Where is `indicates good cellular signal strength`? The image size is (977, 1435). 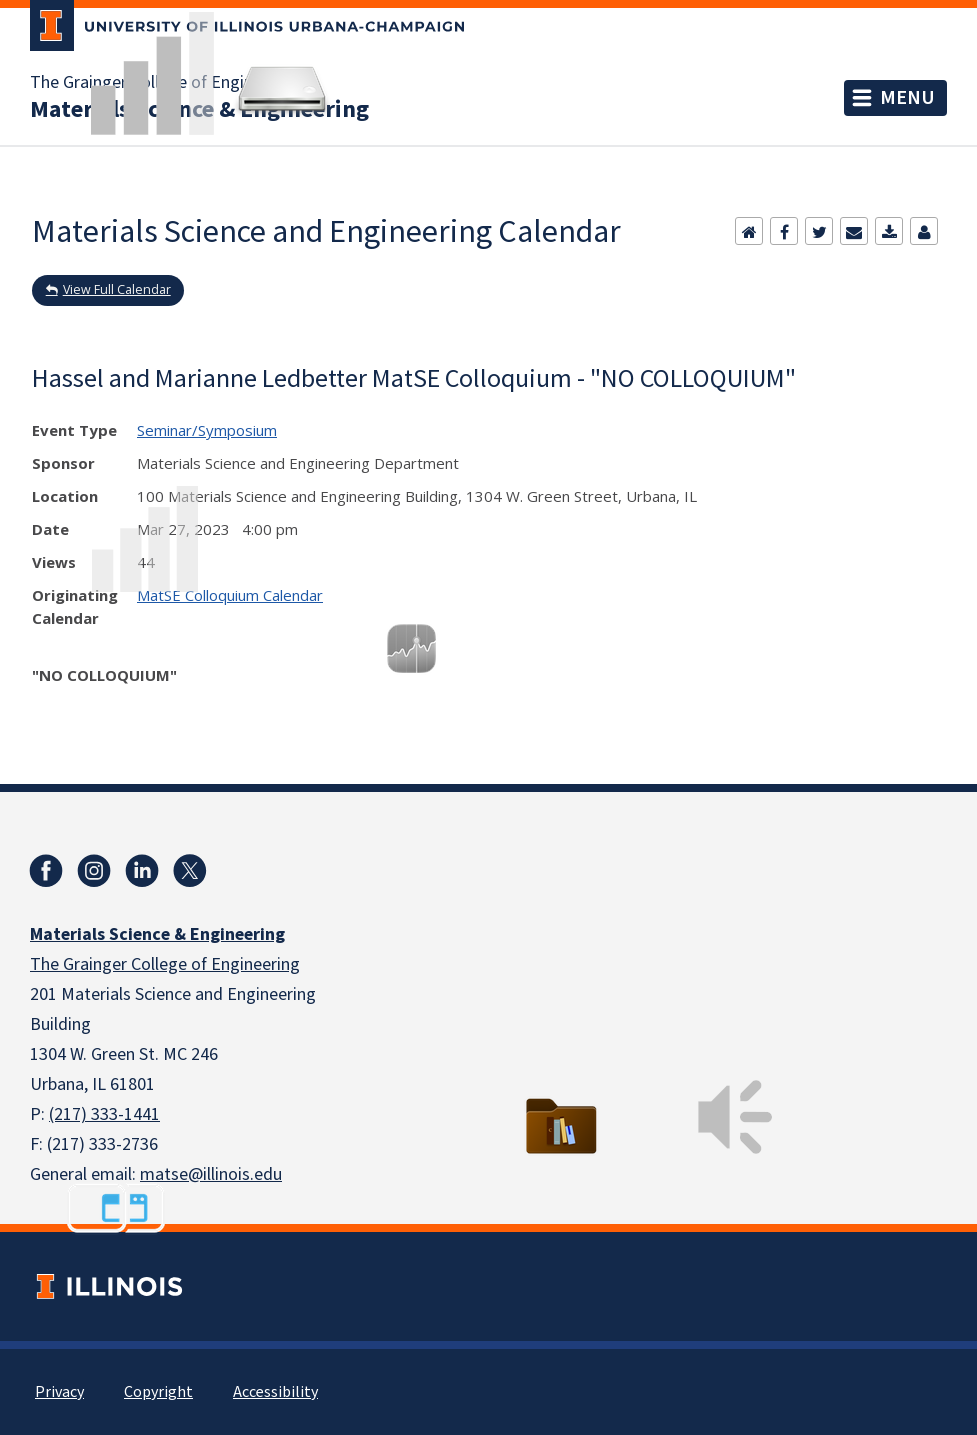 indicates good cellular signal strength is located at coordinates (156, 77).